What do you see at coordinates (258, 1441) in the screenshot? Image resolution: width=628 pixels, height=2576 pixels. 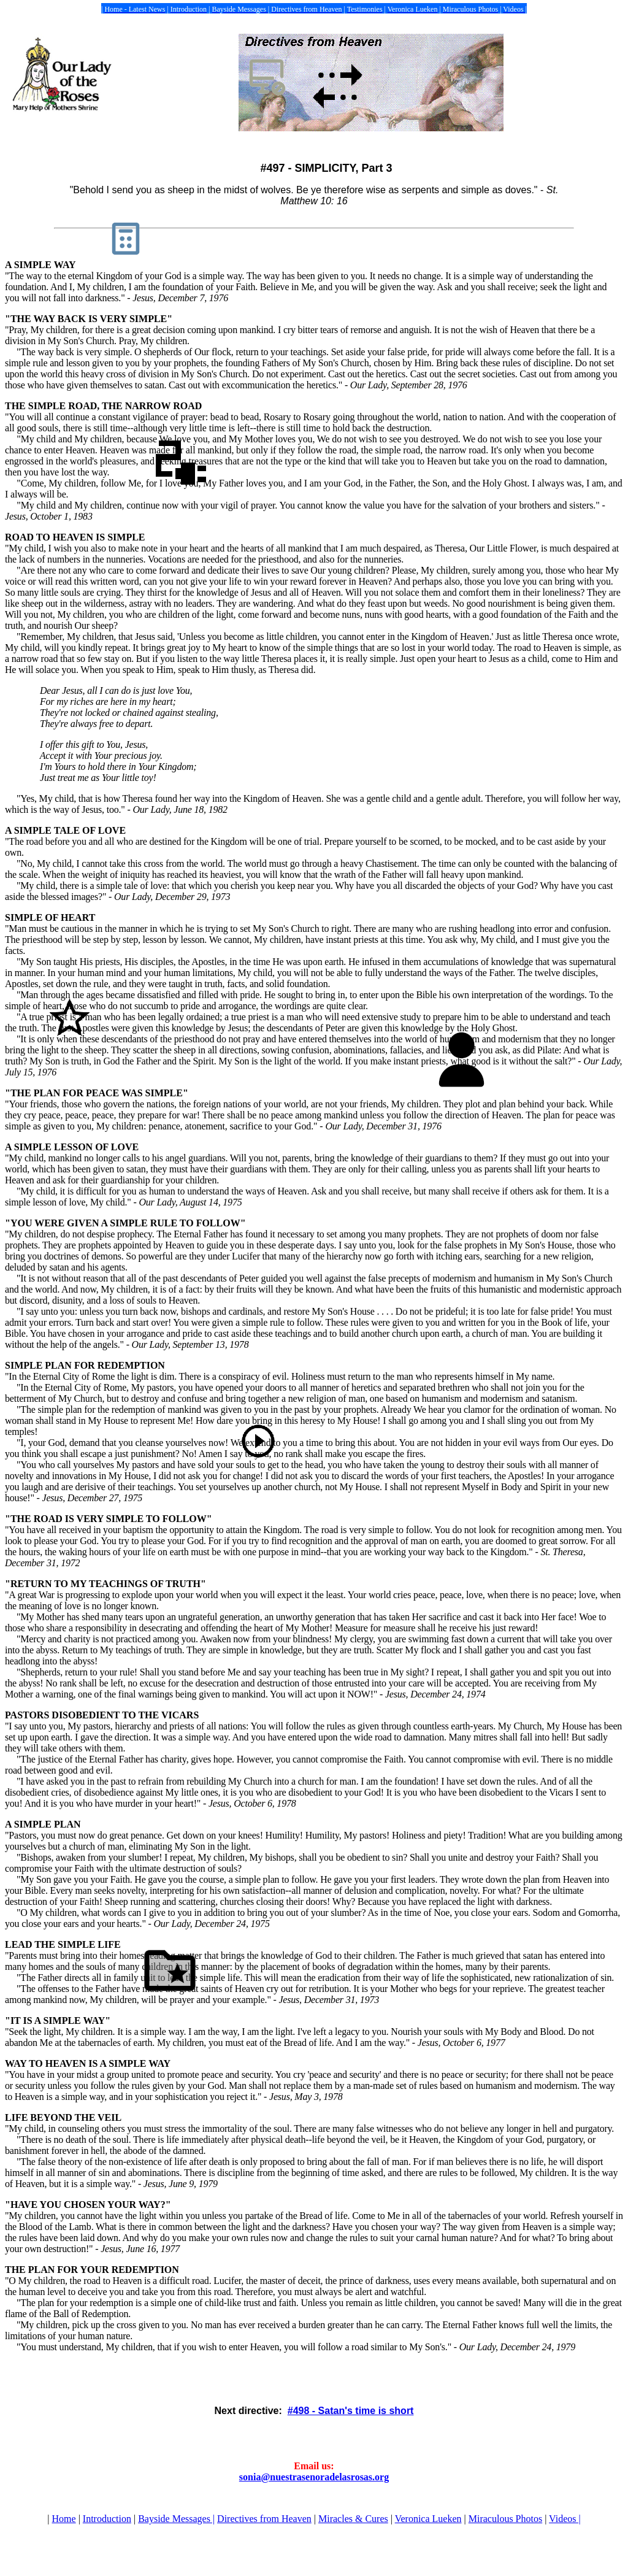 I see `play media or video content` at bounding box center [258, 1441].